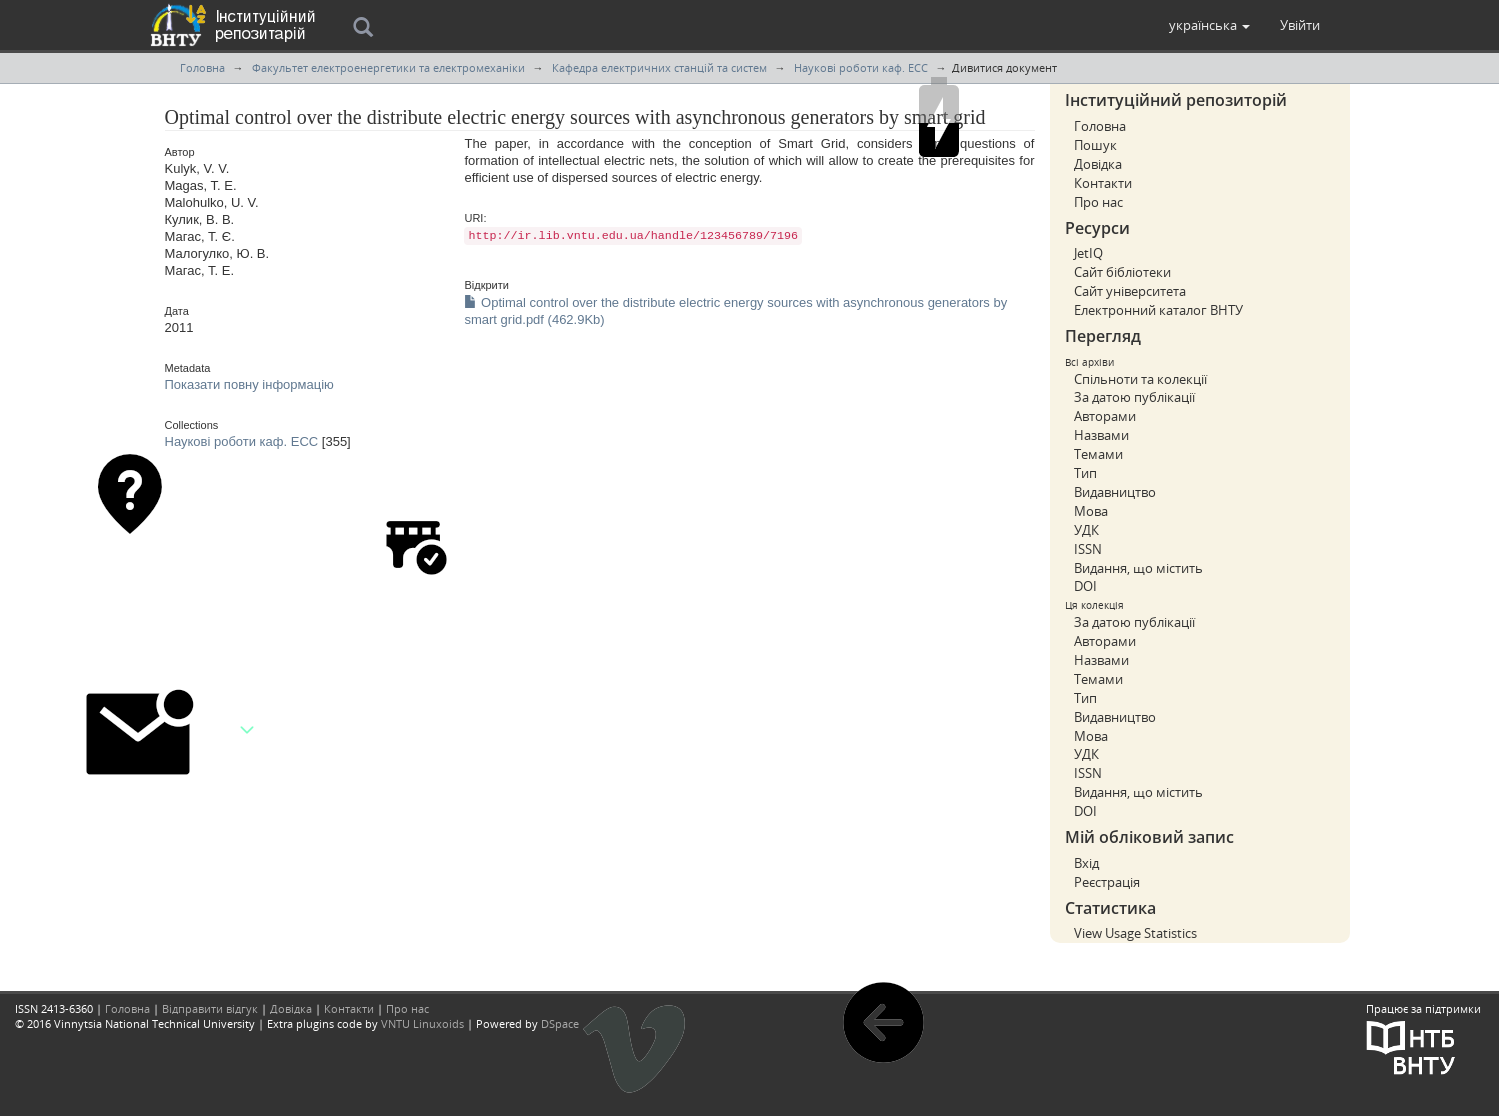 The height and width of the screenshot is (1116, 1499). I want to click on sort items alphabetically from A to Z, so click(196, 14).